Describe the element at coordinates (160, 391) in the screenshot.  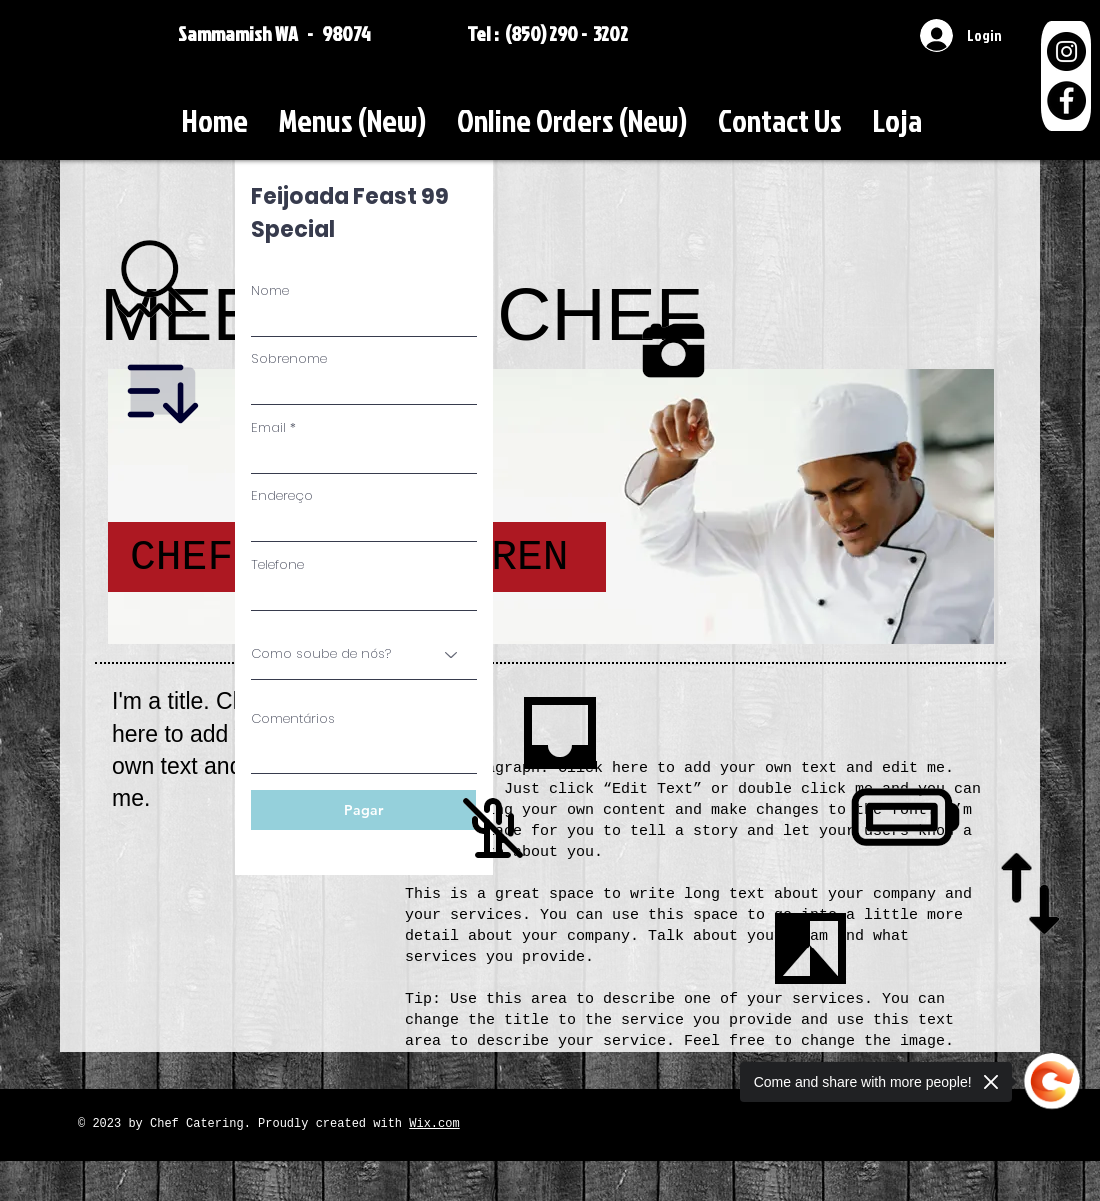
I see `sort items in ascending order` at that location.